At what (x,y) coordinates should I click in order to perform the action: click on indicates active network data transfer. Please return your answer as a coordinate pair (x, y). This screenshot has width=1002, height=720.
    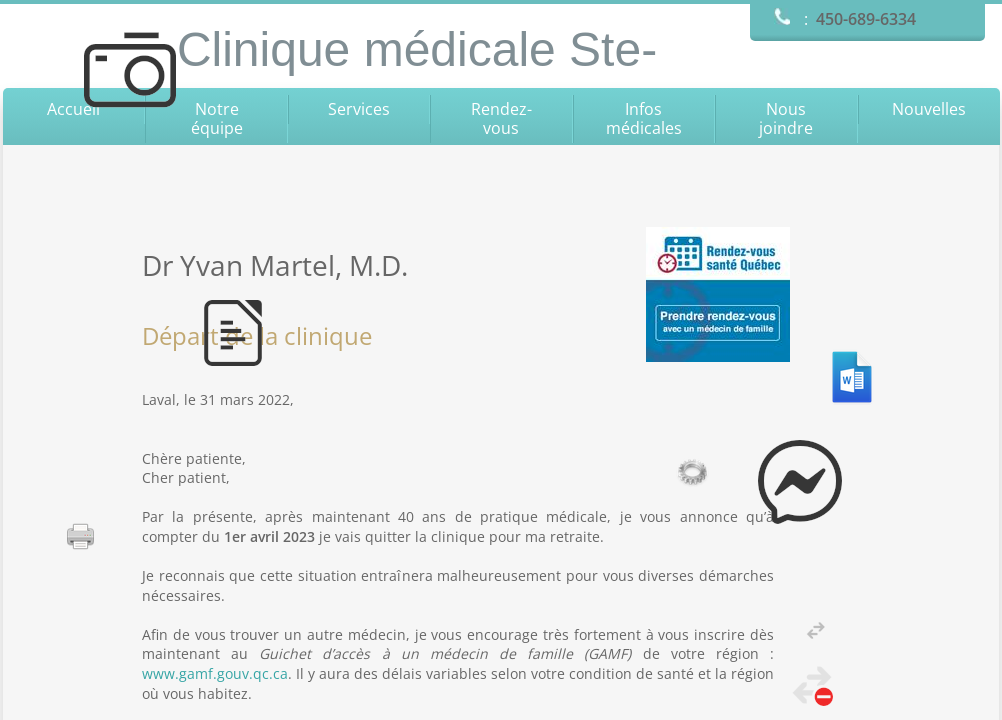
    Looking at the image, I should click on (815, 630).